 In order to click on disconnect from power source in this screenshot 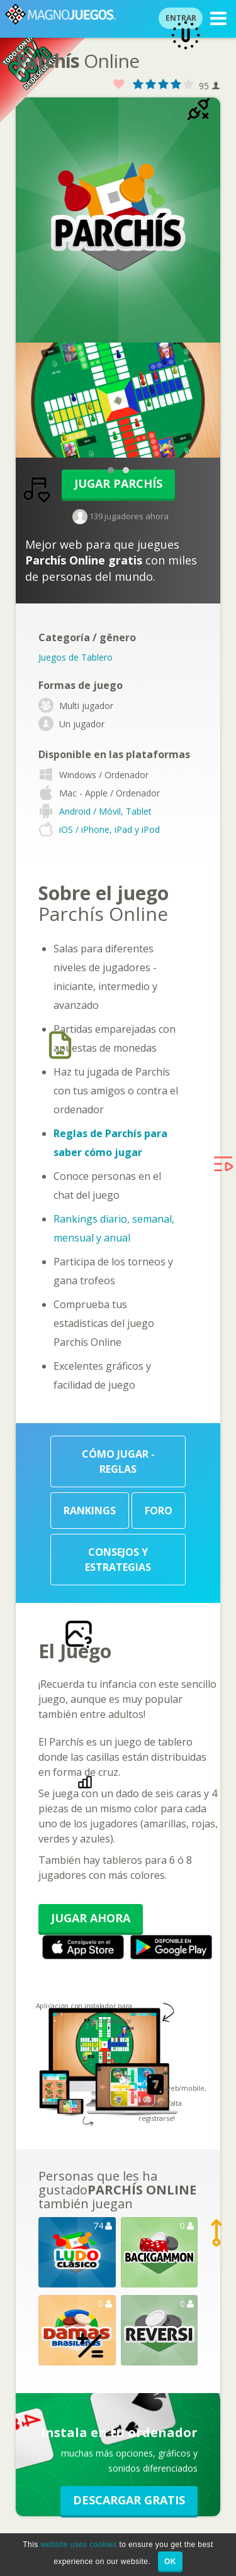, I will do `click(198, 109)`.